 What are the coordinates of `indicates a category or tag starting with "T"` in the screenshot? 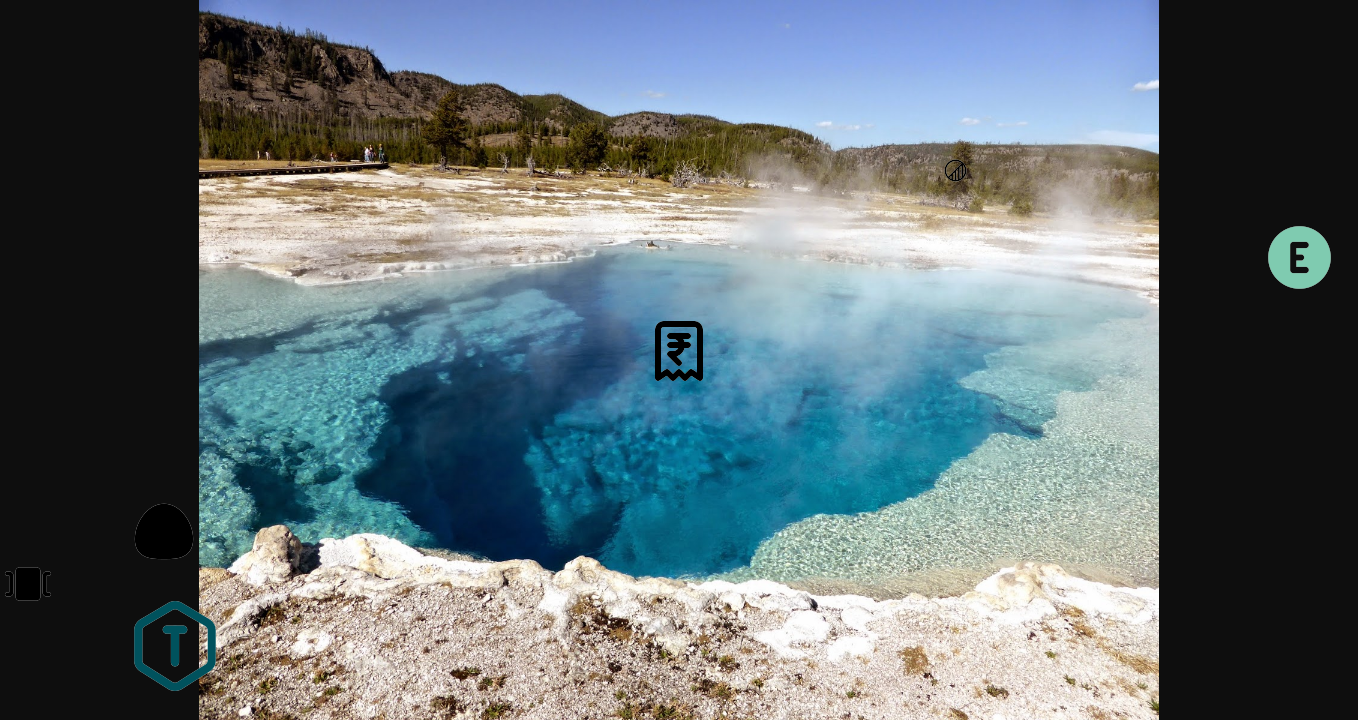 It's located at (175, 646).